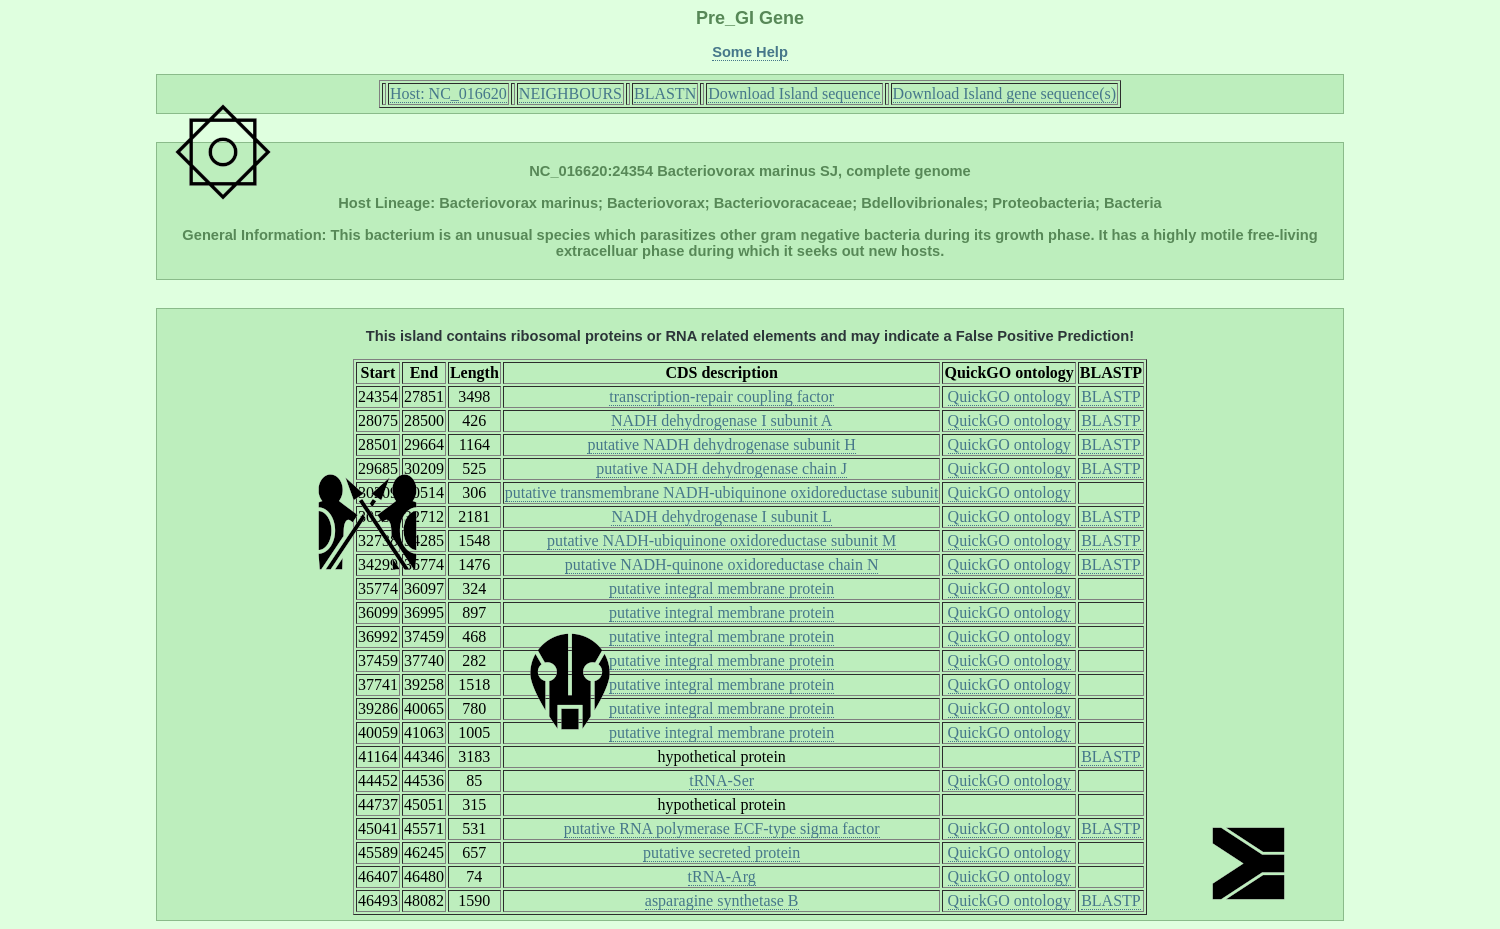  What do you see at coordinates (570, 682) in the screenshot?
I see `android or robot character avatar` at bounding box center [570, 682].